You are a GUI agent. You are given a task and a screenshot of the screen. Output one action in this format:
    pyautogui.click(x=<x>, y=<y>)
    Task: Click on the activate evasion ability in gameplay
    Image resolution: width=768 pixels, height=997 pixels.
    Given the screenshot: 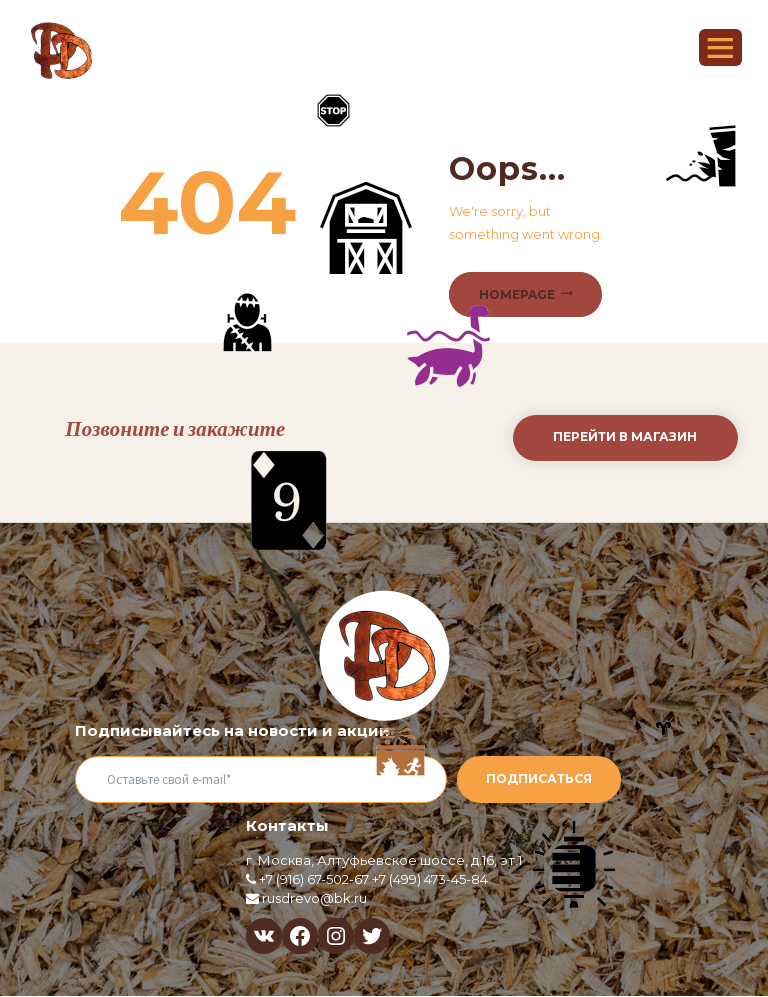 What is the action you would take?
    pyautogui.click(x=400, y=751)
    